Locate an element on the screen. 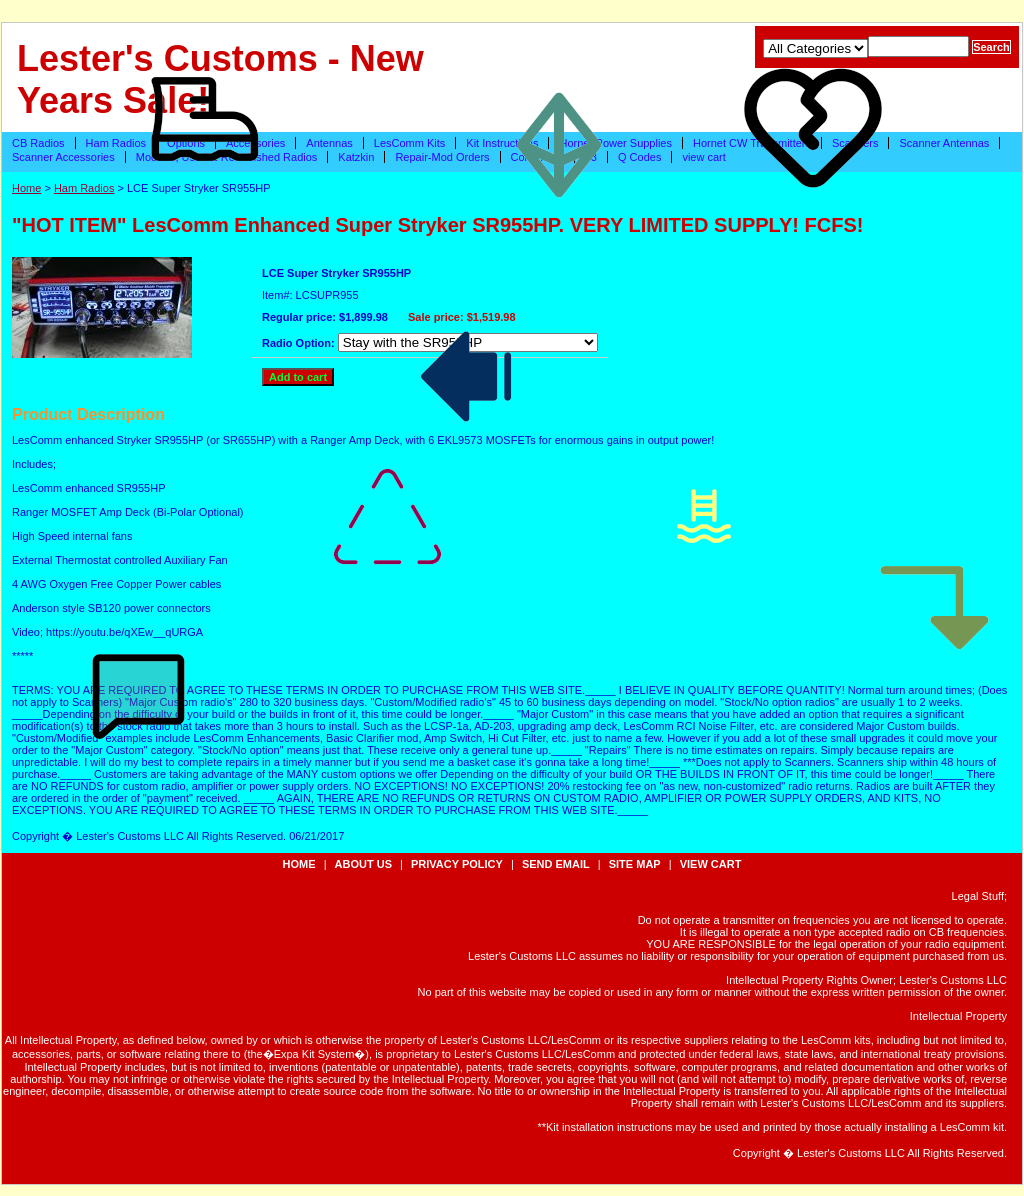 This screenshot has width=1024, height=1196. indicates swimming pool amenity available is located at coordinates (704, 516).